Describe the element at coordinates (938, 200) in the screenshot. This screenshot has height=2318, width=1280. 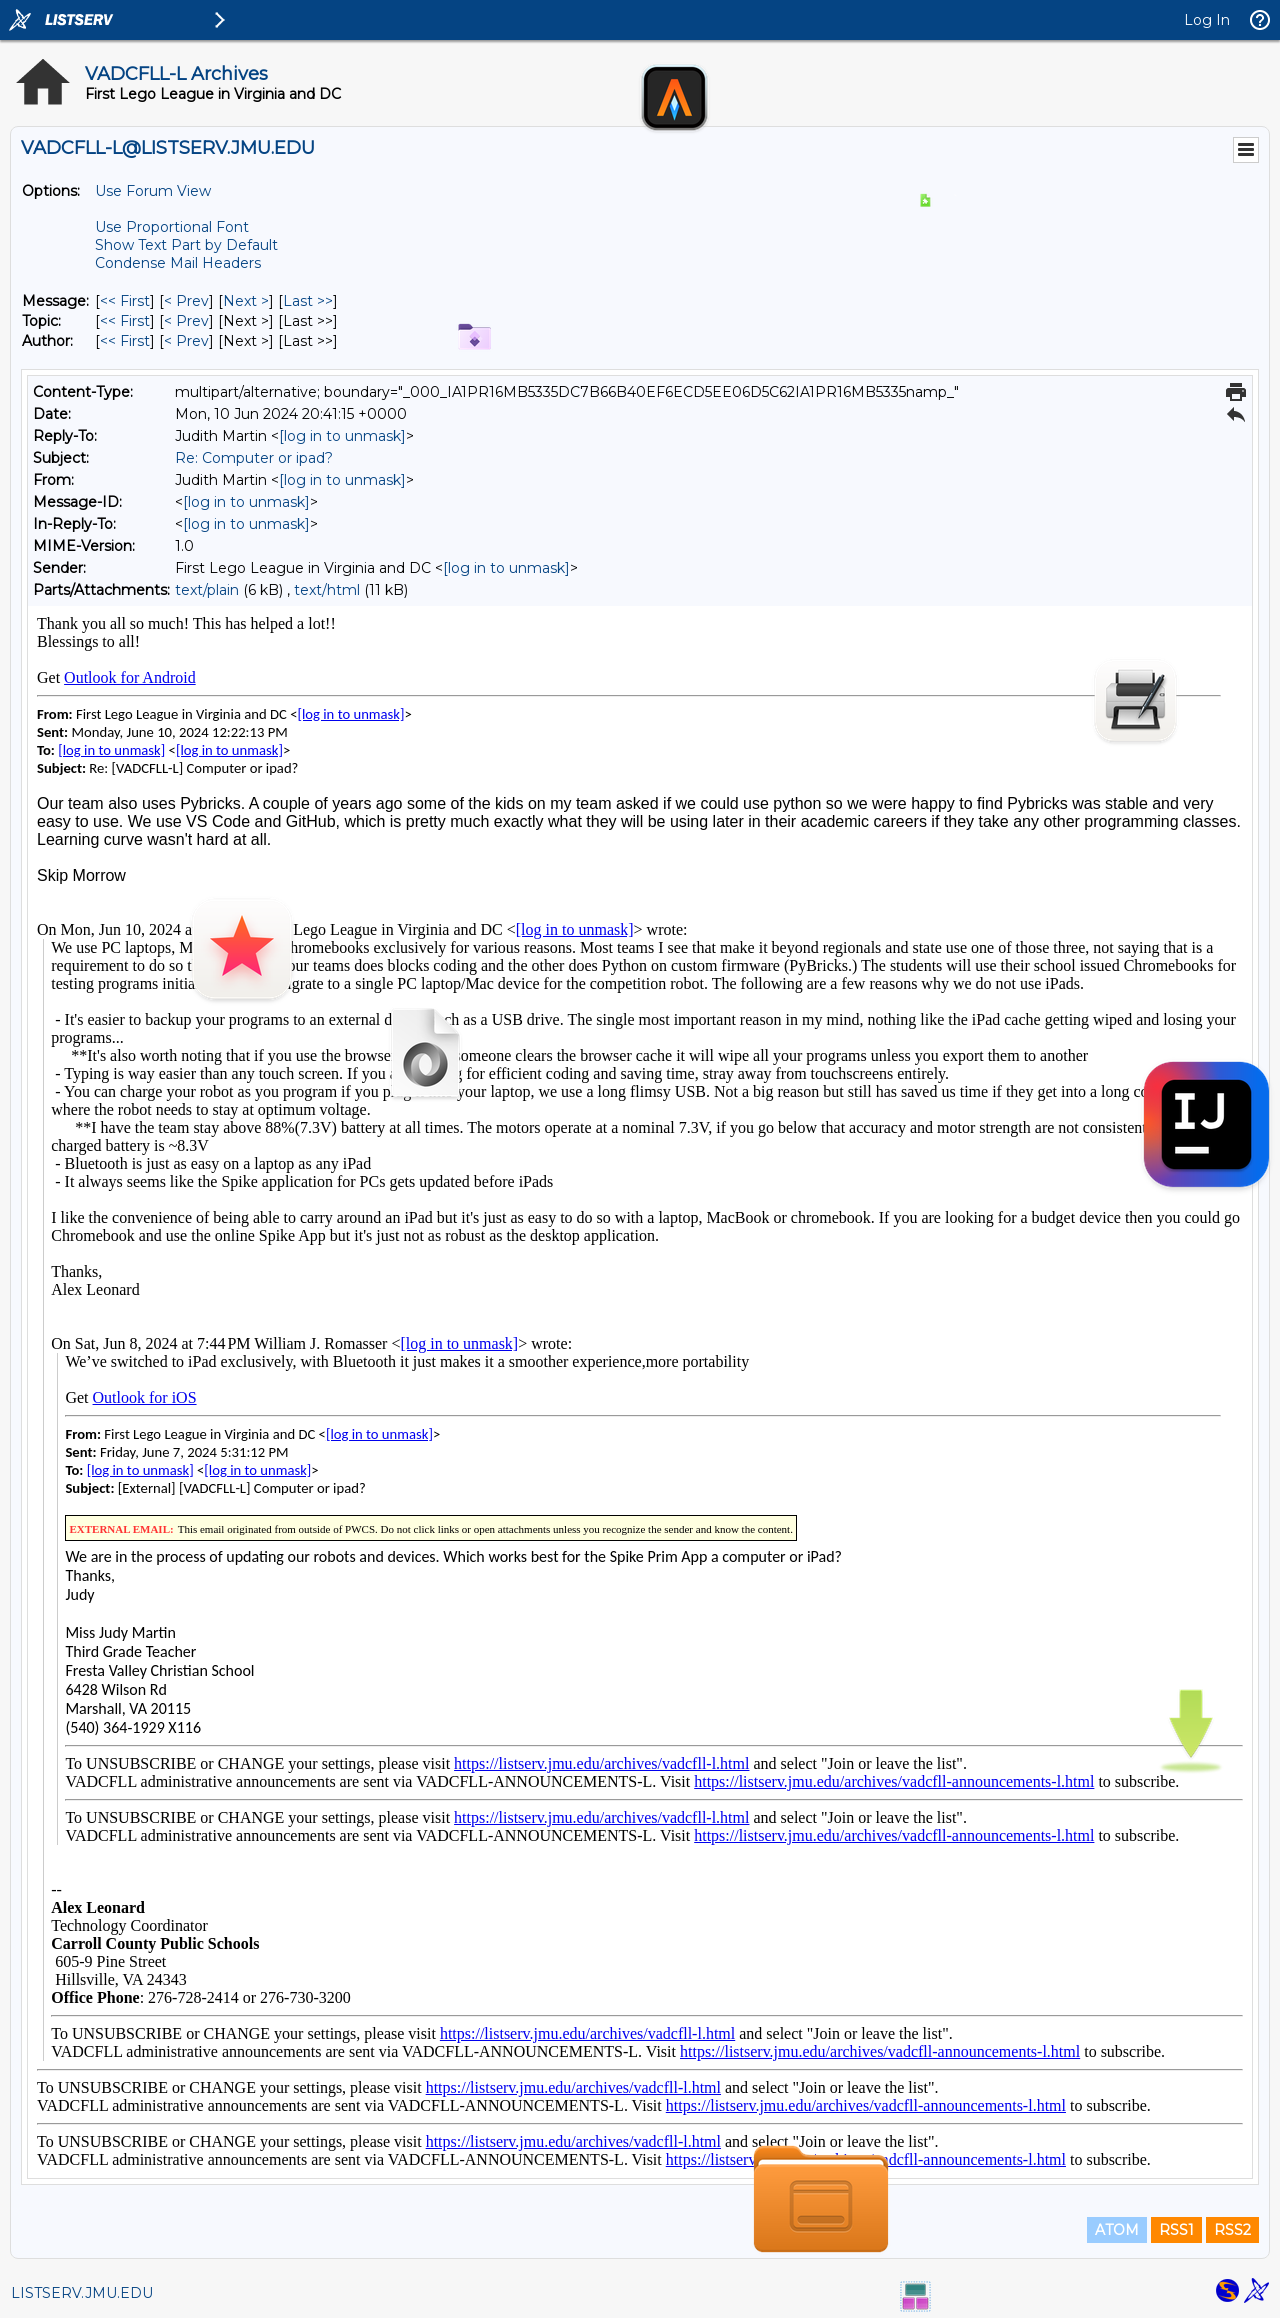
I see `a browser or app extension file` at that location.